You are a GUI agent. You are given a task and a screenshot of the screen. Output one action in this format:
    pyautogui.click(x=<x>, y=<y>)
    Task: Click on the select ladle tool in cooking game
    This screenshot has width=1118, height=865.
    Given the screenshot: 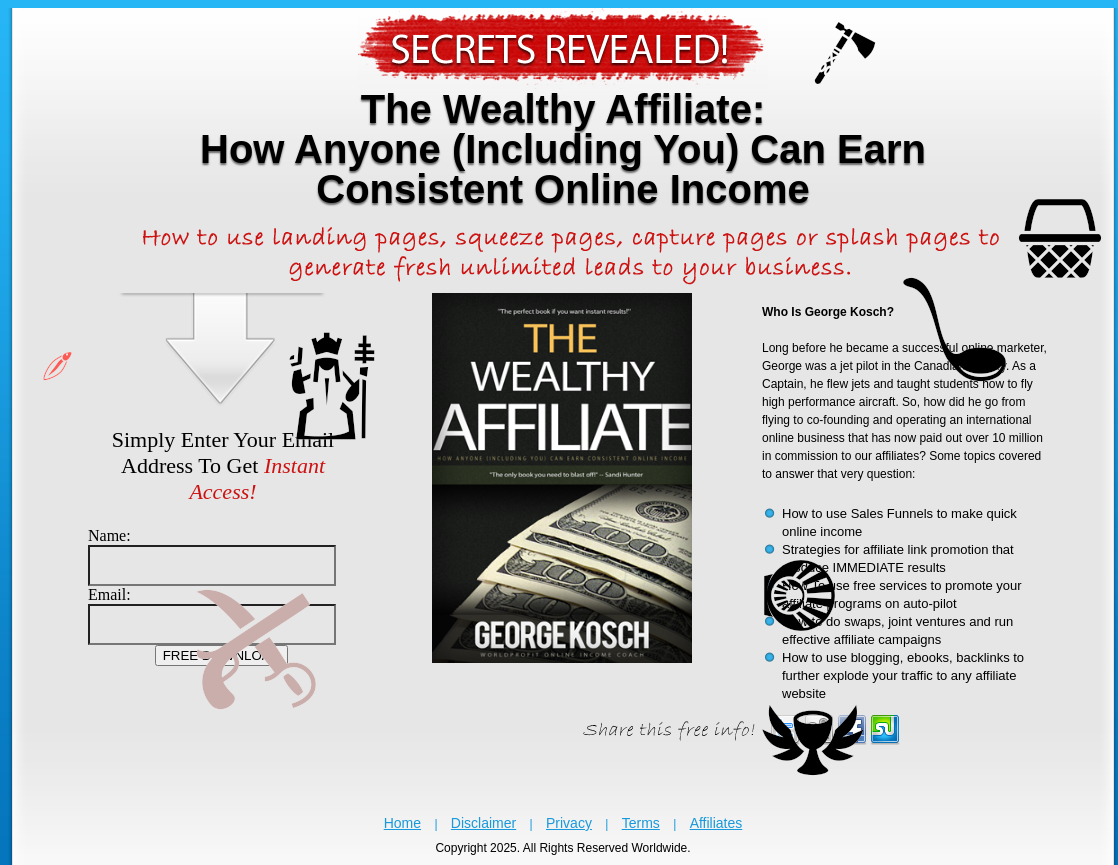 What is the action you would take?
    pyautogui.click(x=954, y=329)
    